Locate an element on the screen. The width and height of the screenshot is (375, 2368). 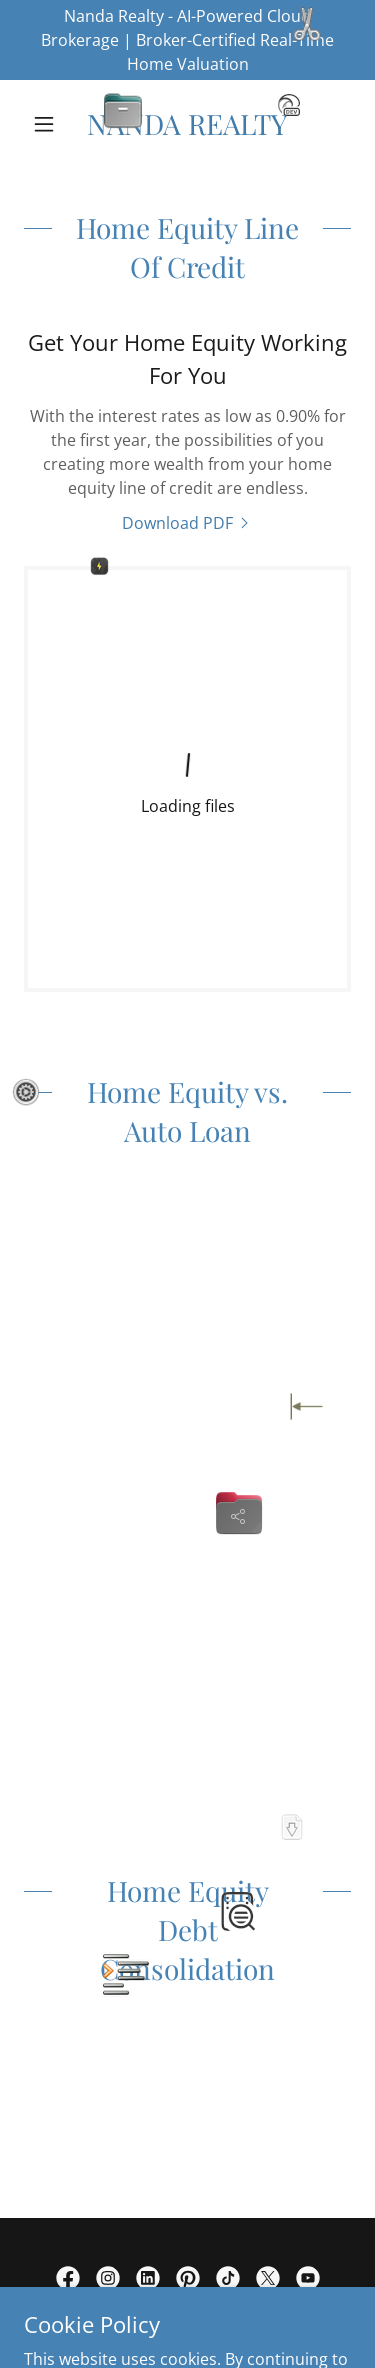
cut selected content to clipboard is located at coordinates (307, 24).